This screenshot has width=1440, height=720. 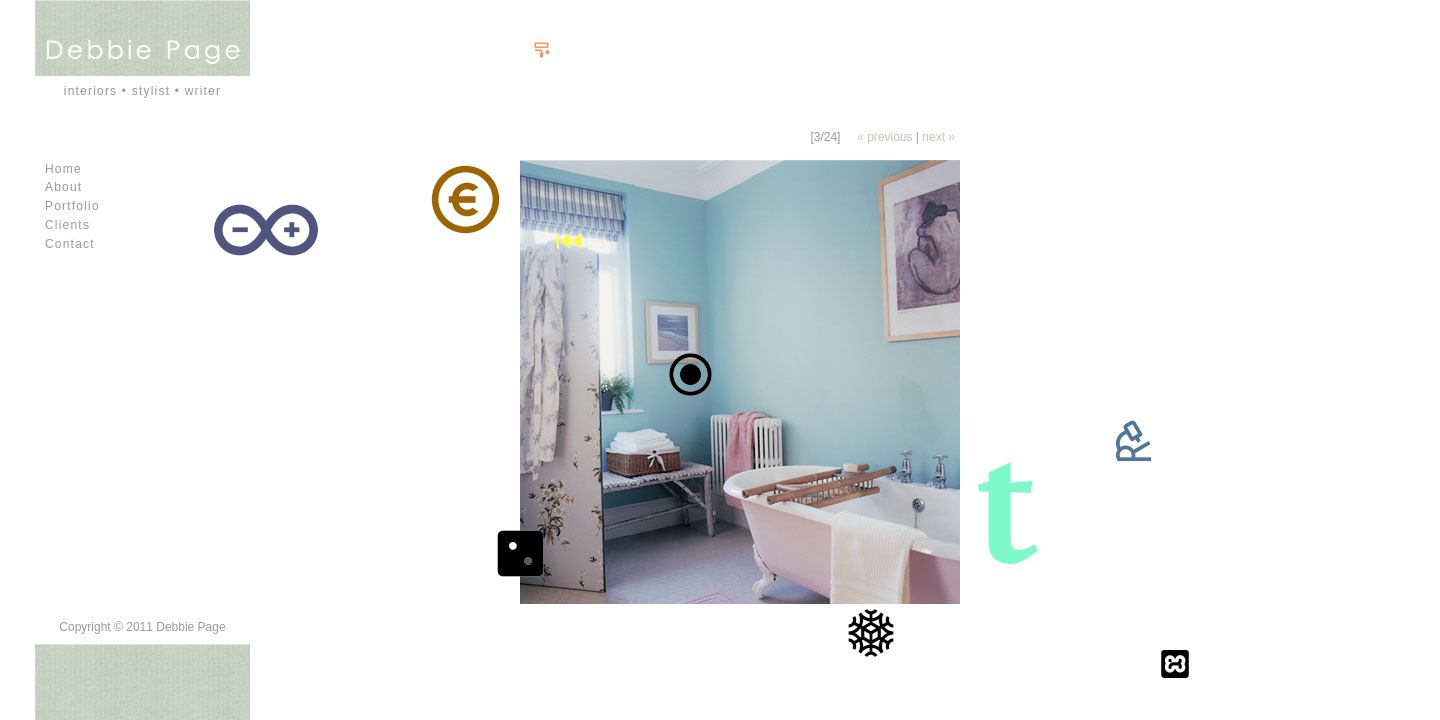 I want to click on launch xampp local server application, so click(x=1175, y=664).